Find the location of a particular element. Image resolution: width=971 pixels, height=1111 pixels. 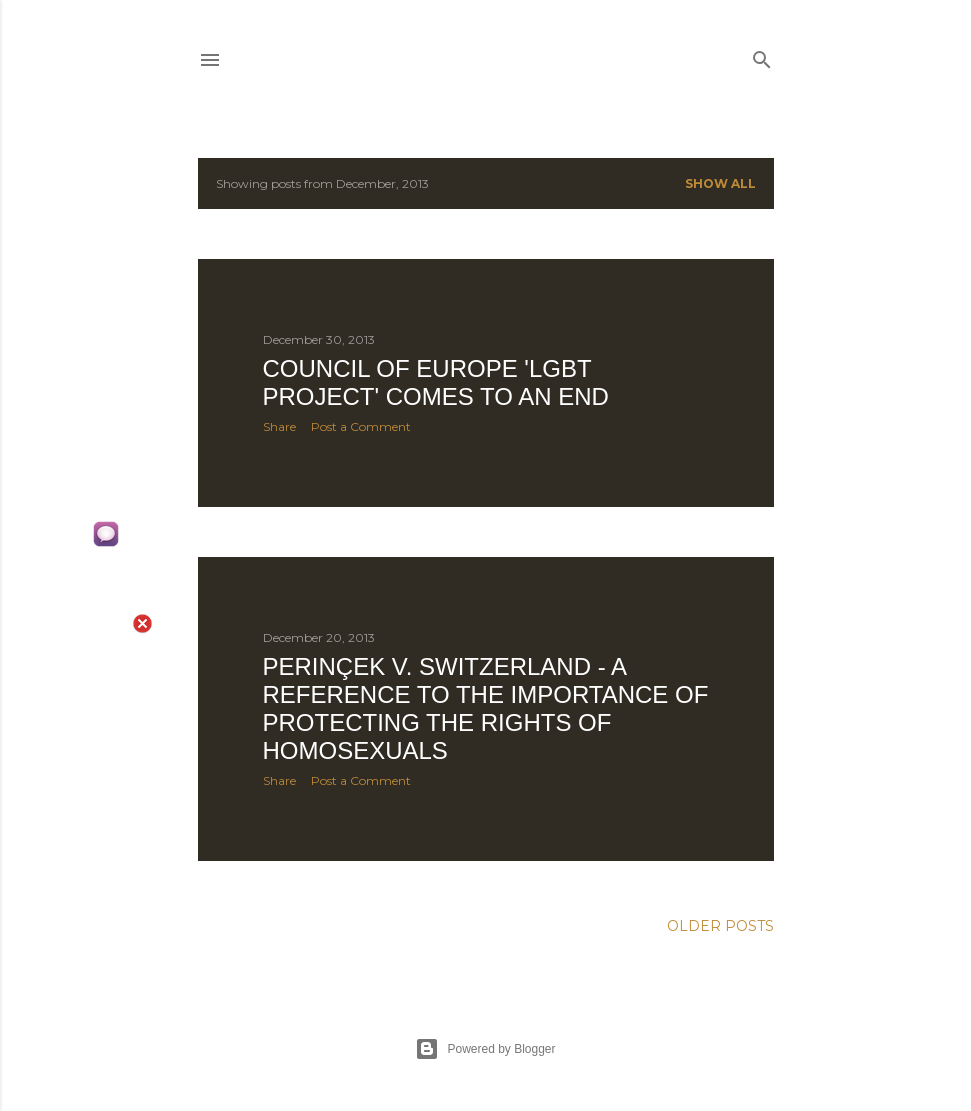

indicates a file or item that cannot be read or accessed is located at coordinates (142, 623).